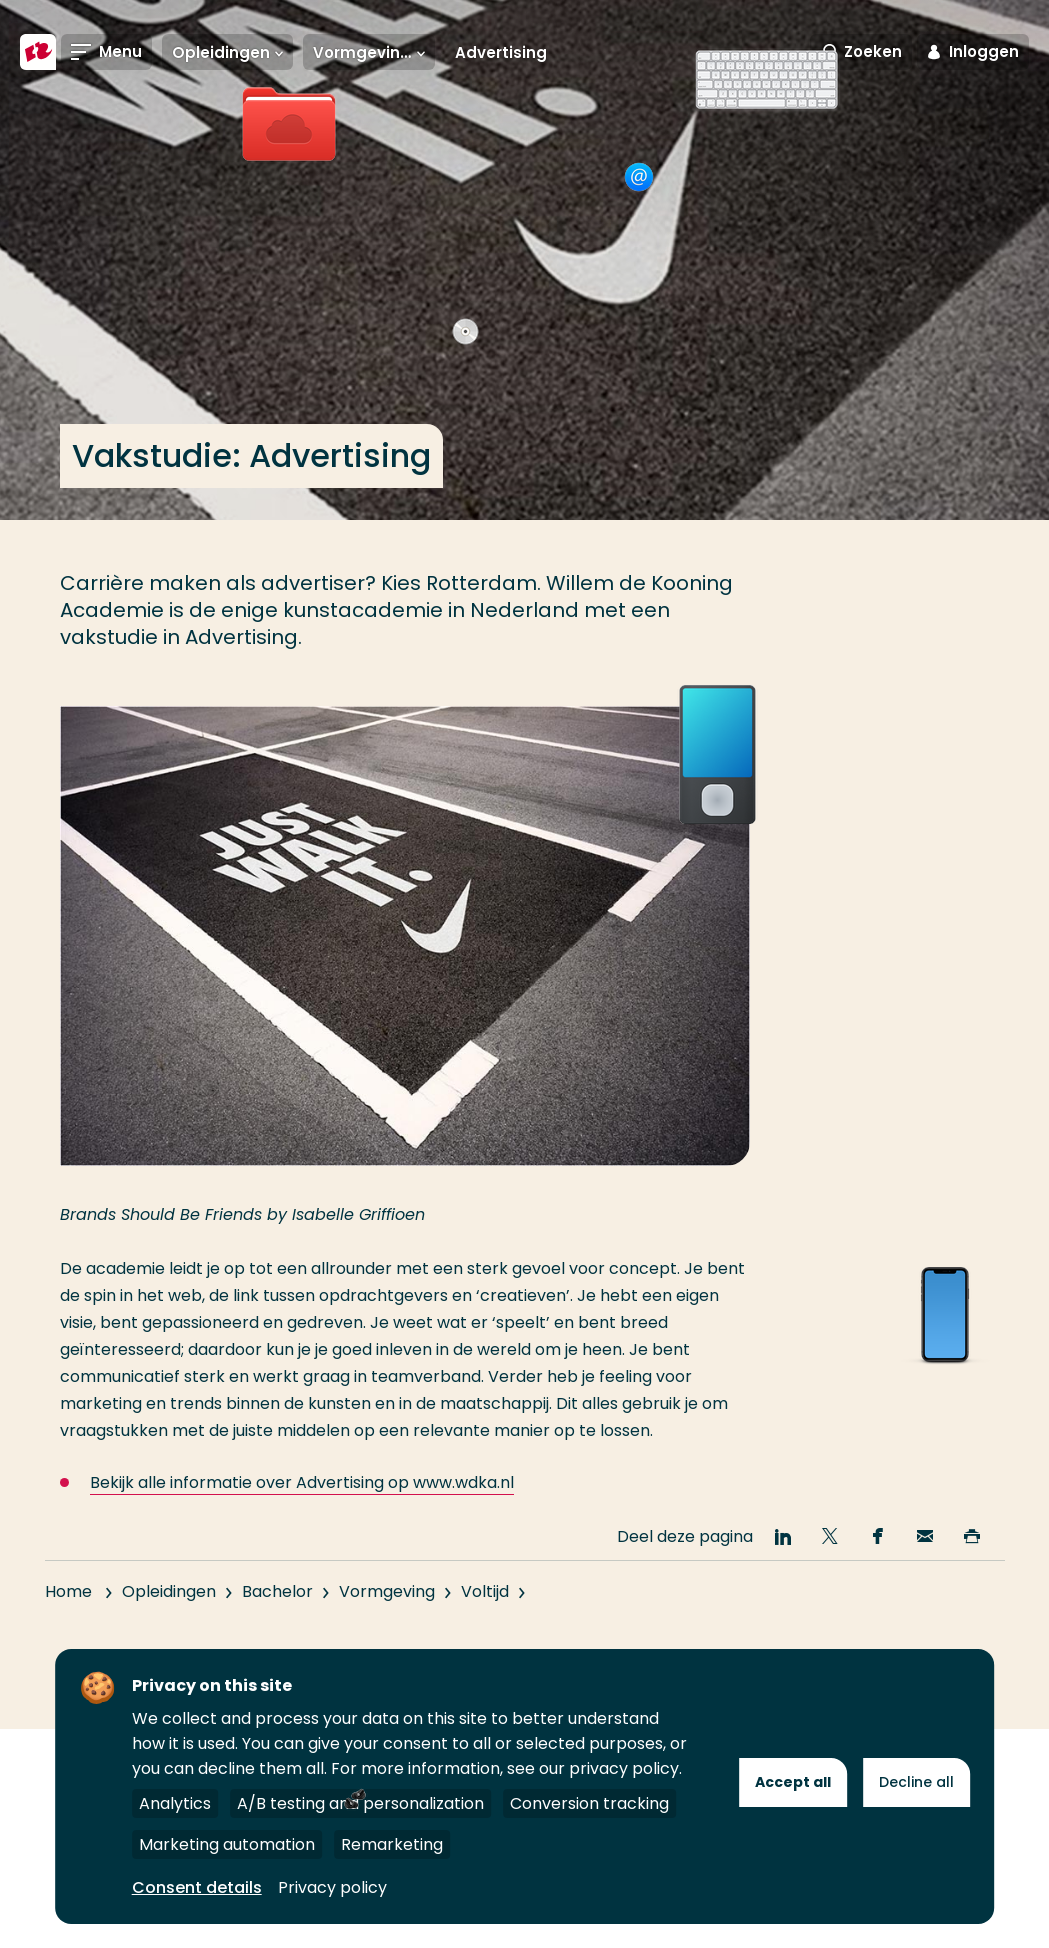 The width and height of the screenshot is (1049, 1948). What do you see at coordinates (465, 331) in the screenshot?
I see `indicates a blank CD-R disc ready for burning` at bounding box center [465, 331].